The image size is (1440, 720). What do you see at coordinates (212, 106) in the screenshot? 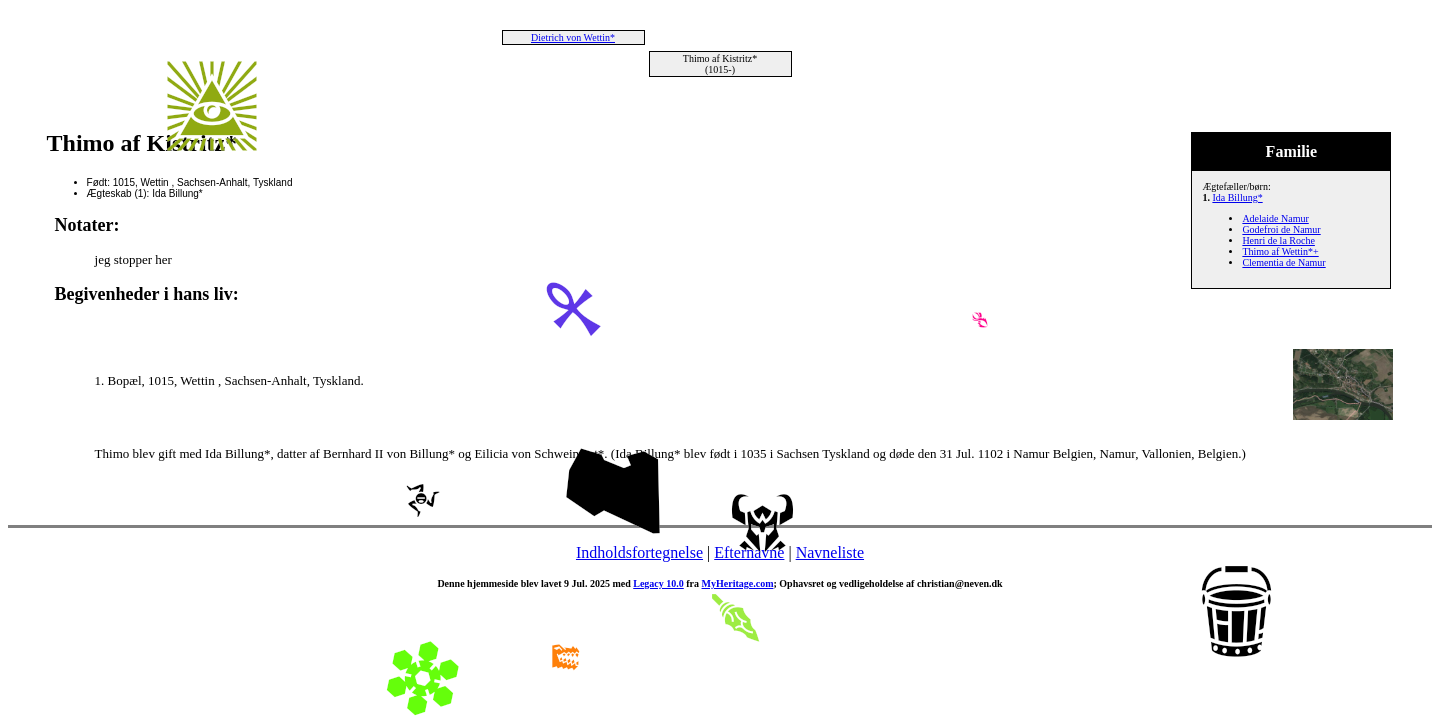
I see `indicates visibility or surveillance mode enabled` at bounding box center [212, 106].